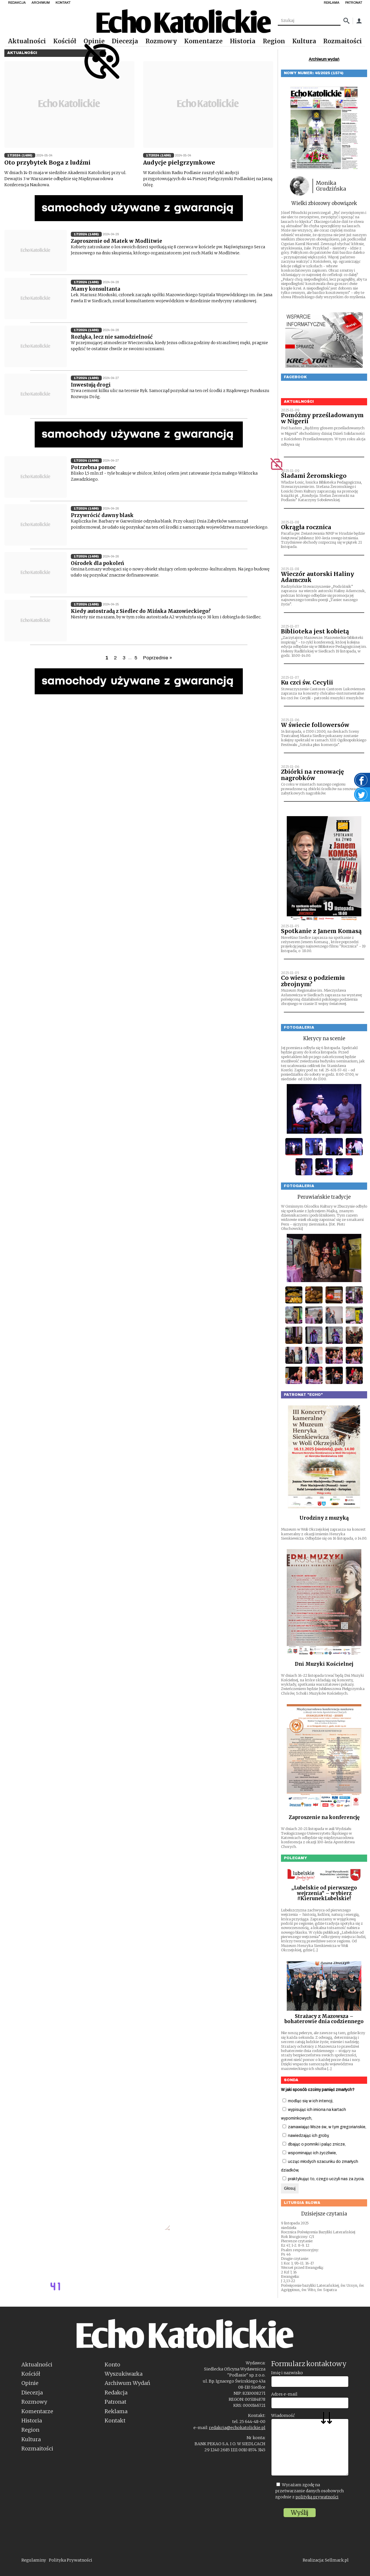 This screenshot has width=370, height=2576. I want to click on disable color customization, so click(102, 61).